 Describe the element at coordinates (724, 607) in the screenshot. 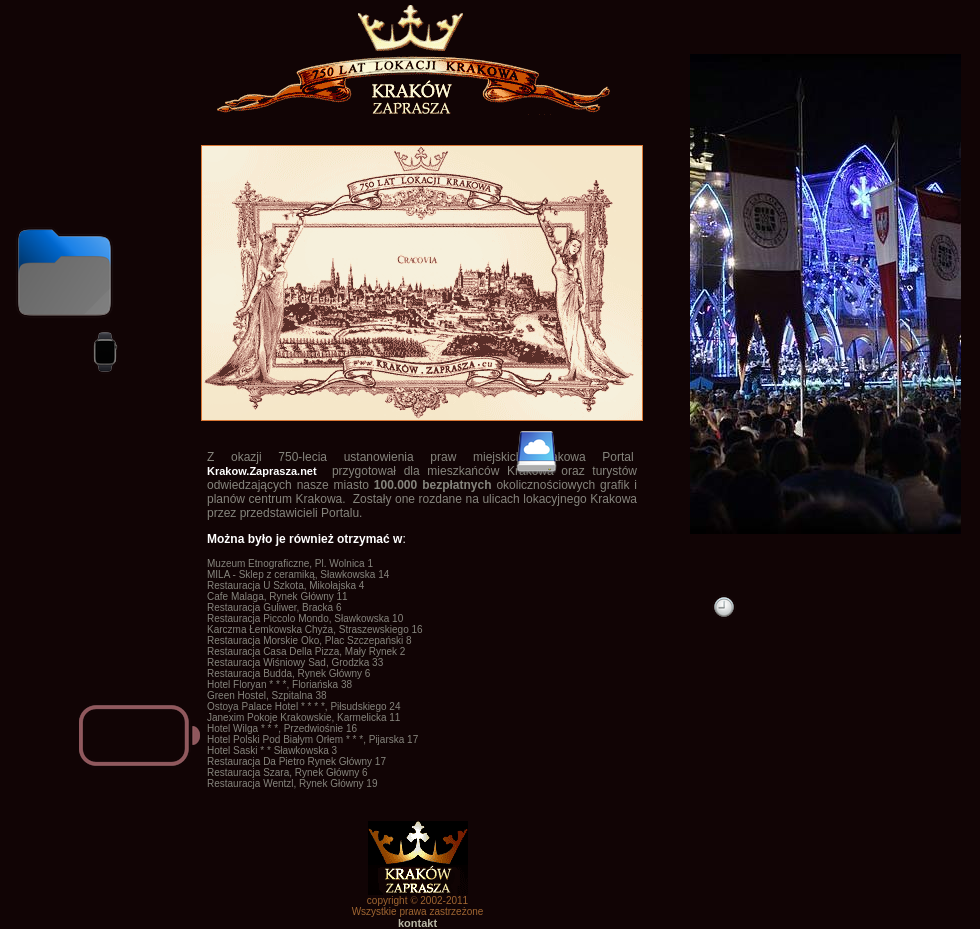

I see `view all recently accessed files` at that location.